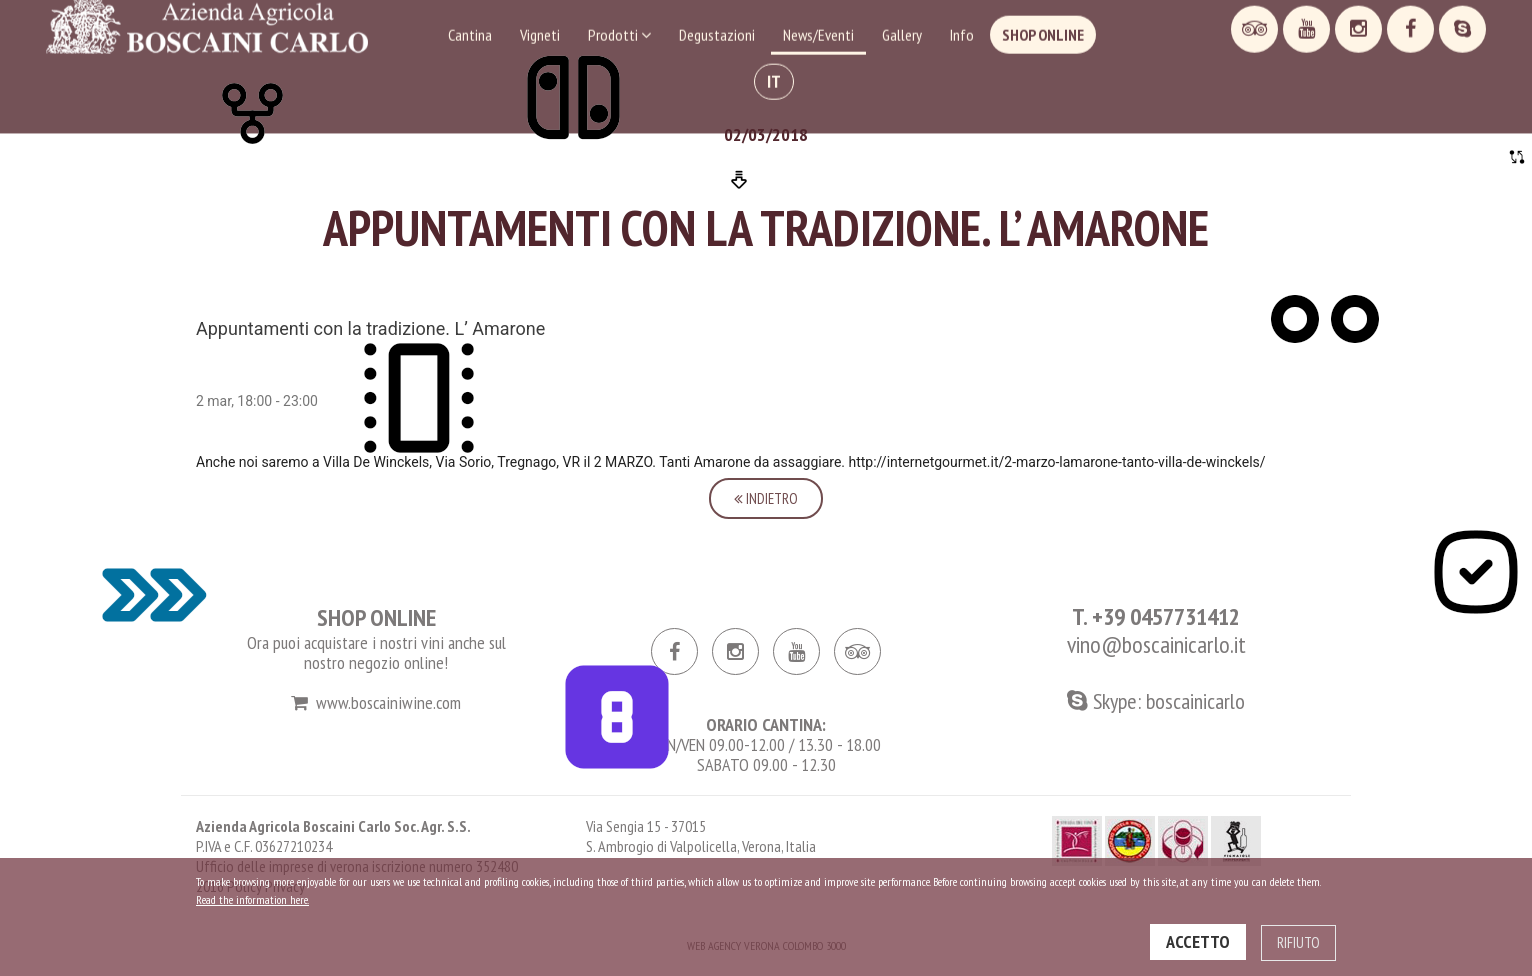  I want to click on inertia.js framework logo, so click(153, 595).